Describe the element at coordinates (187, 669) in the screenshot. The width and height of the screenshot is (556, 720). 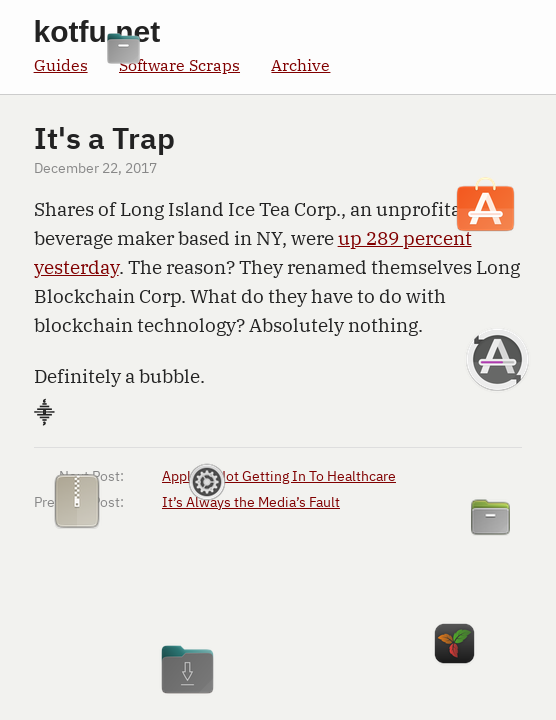
I see `open your downloads folder` at that location.